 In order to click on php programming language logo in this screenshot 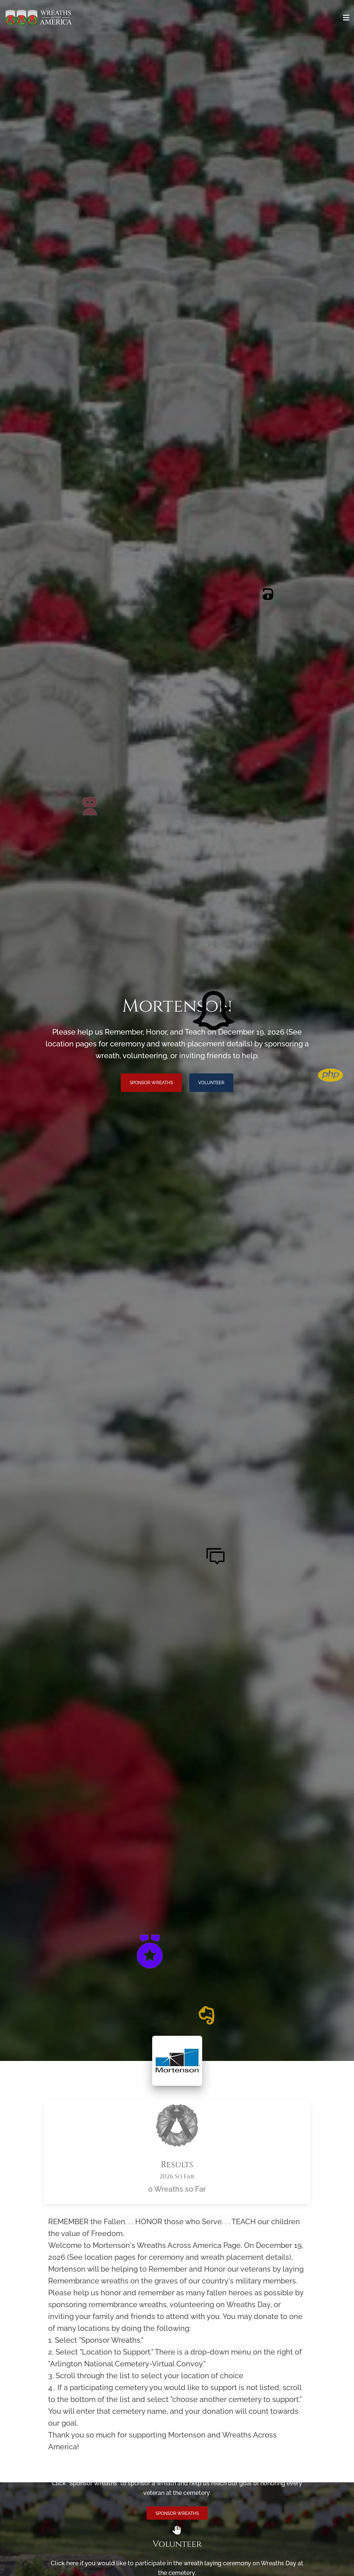, I will do `click(330, 1075)`.